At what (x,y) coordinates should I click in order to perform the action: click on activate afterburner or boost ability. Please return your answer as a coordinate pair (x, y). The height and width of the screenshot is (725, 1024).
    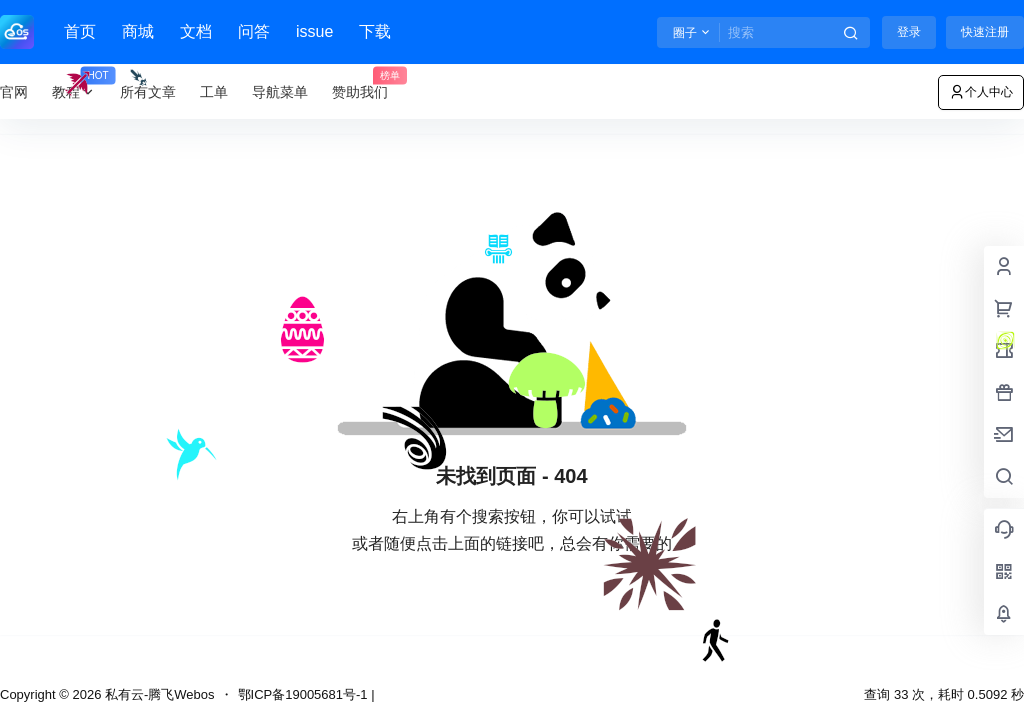
    Looking at the image, I should click on (139, 78).